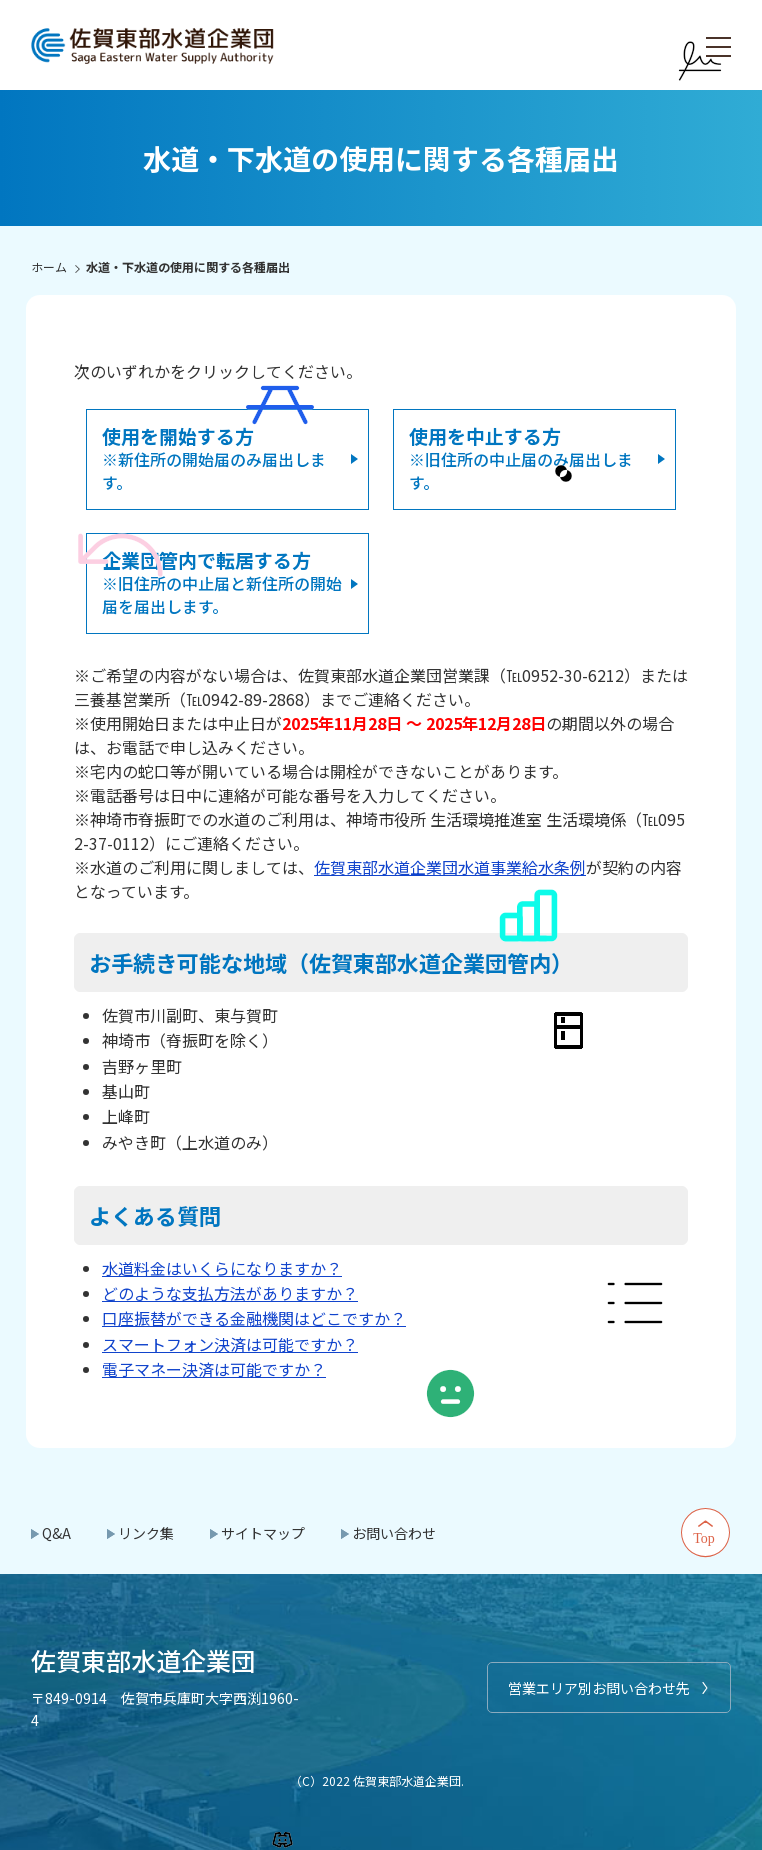  Describe the element at coordinates (122, 552) in the screenshot. I see `undo previous action` at that location.